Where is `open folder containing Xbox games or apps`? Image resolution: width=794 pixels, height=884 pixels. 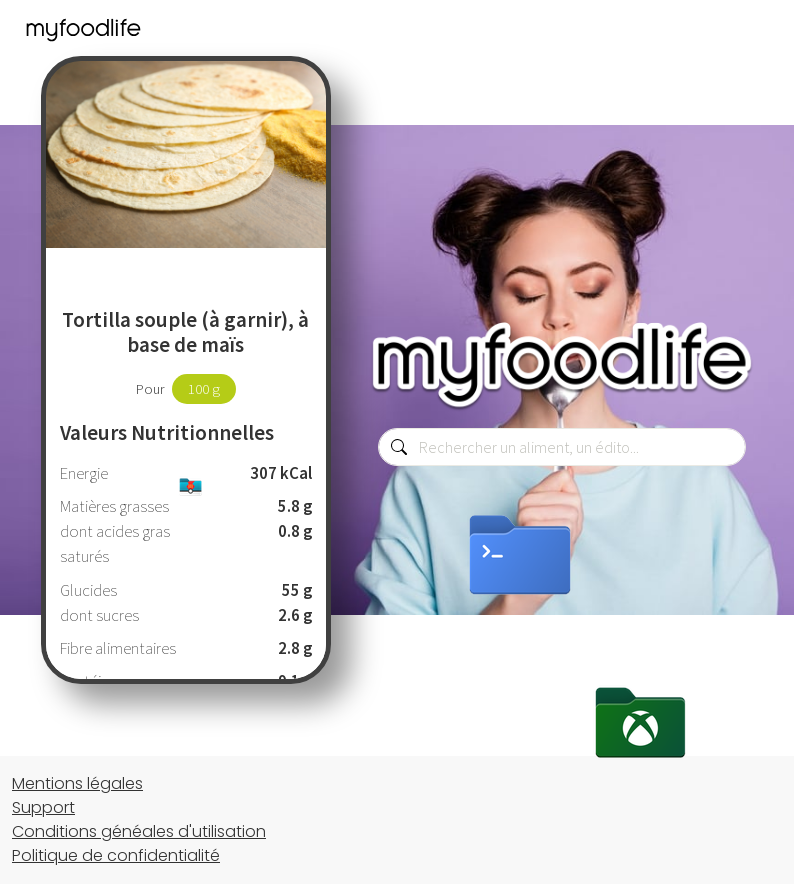
open folder containing Xbox games or apps is located at coordinates (640, 725).